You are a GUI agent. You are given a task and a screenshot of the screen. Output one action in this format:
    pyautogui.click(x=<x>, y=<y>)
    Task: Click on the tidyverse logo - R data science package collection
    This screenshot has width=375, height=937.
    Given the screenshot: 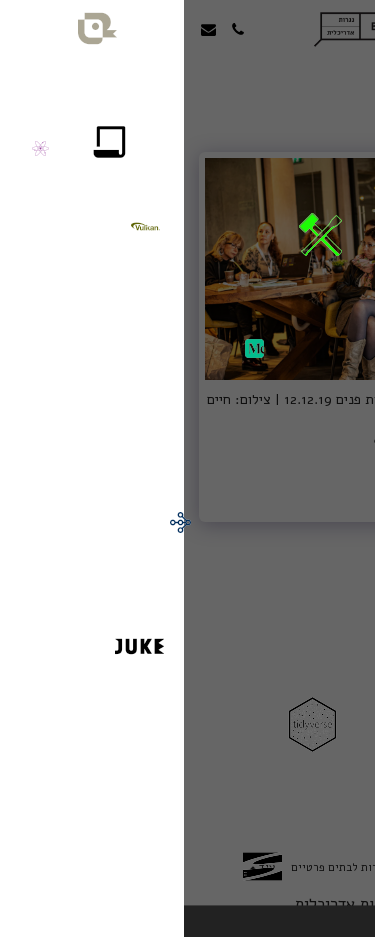 What is the action you would take?
    pyautogui.click(x=312, y=724)
    